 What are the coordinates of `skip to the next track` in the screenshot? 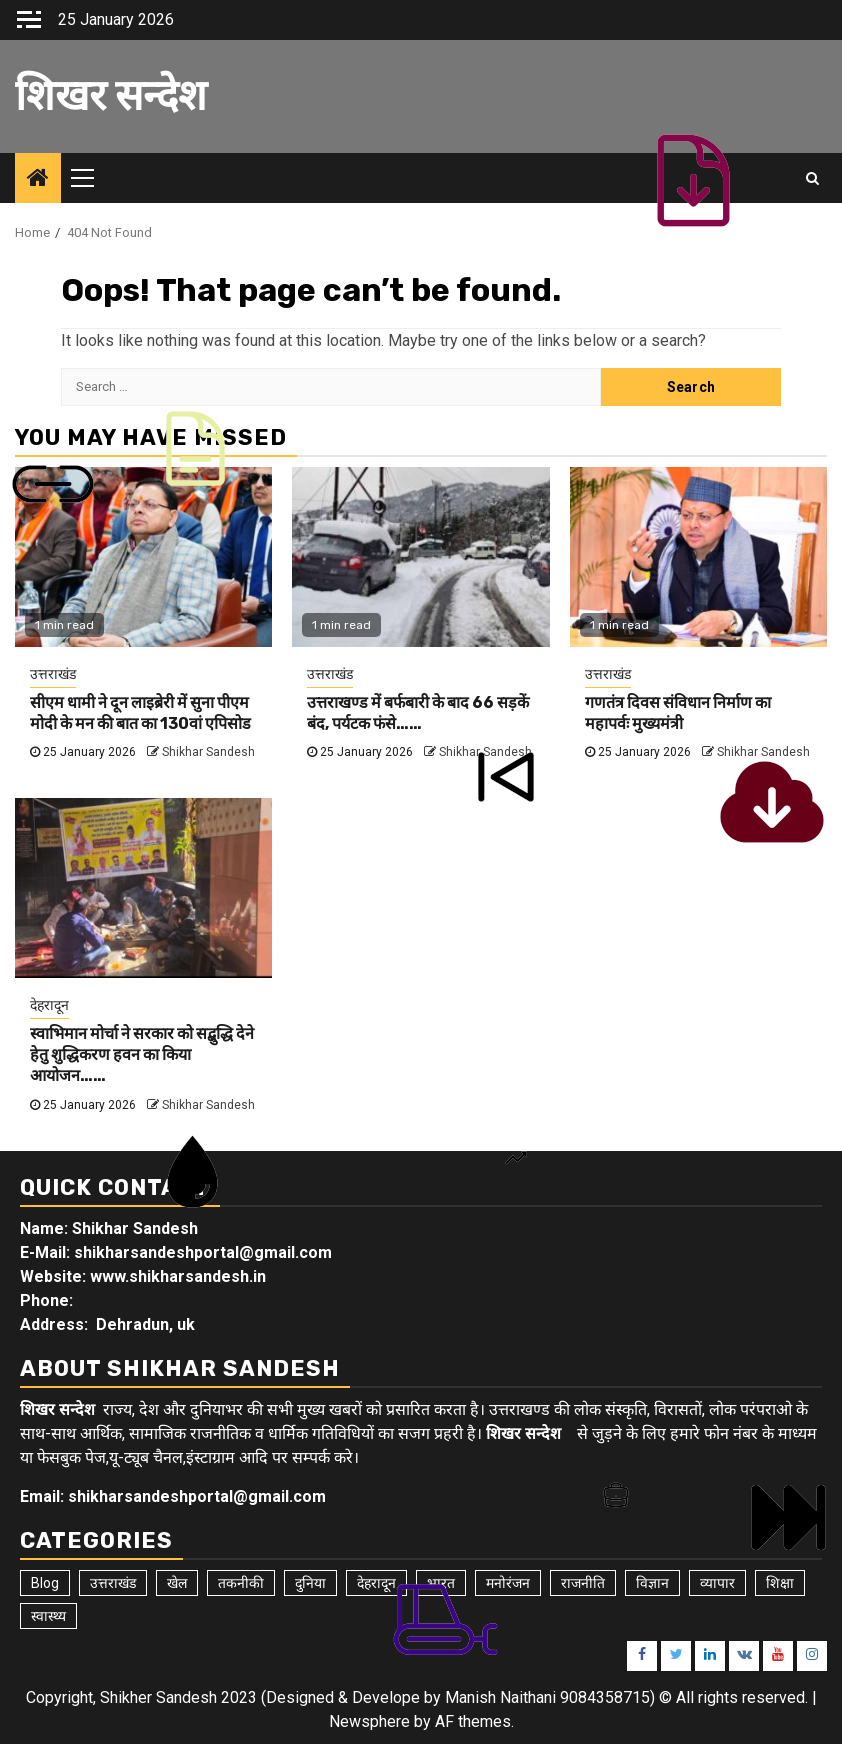 It's located at (788, 1517).